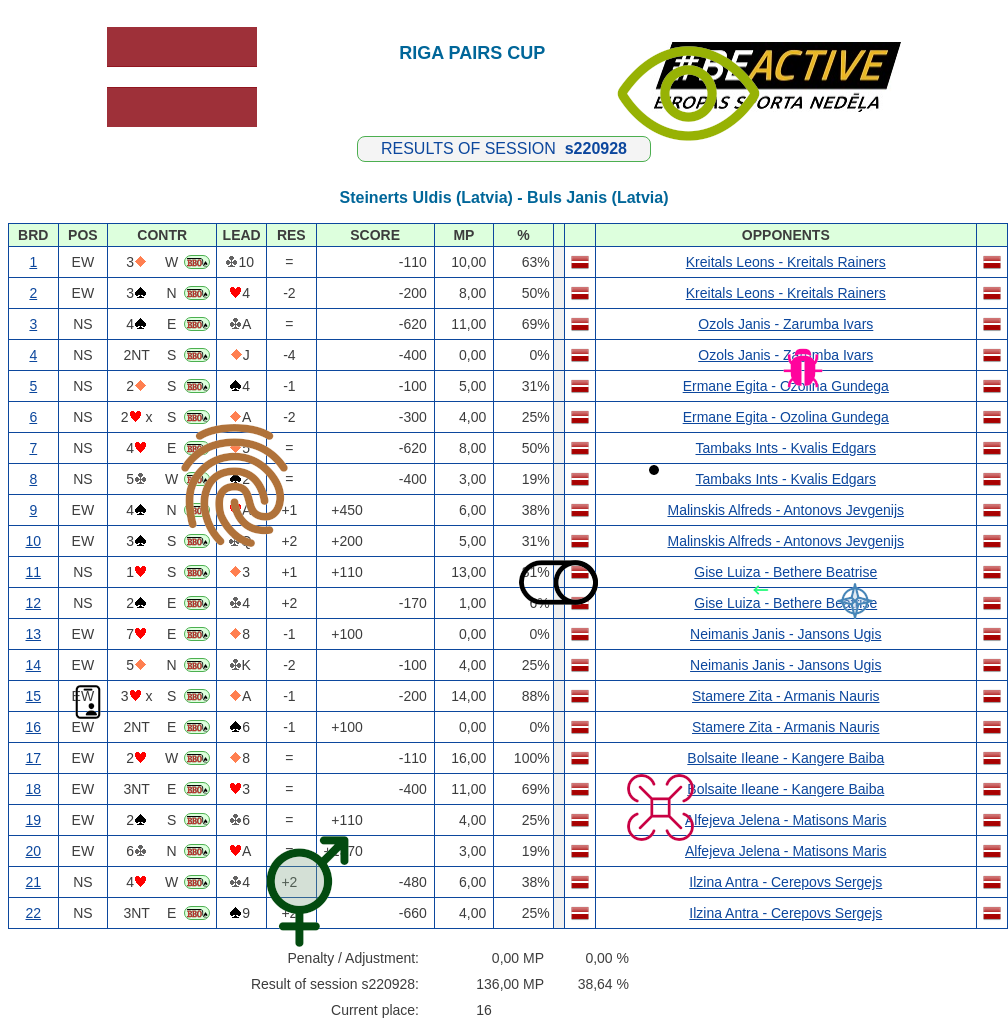 This screenshot has width=1008, height=1036. What do you see at coordinates (660, 807) in the screenshot?
I see `access drone controls` at bounding box center [660, 807].